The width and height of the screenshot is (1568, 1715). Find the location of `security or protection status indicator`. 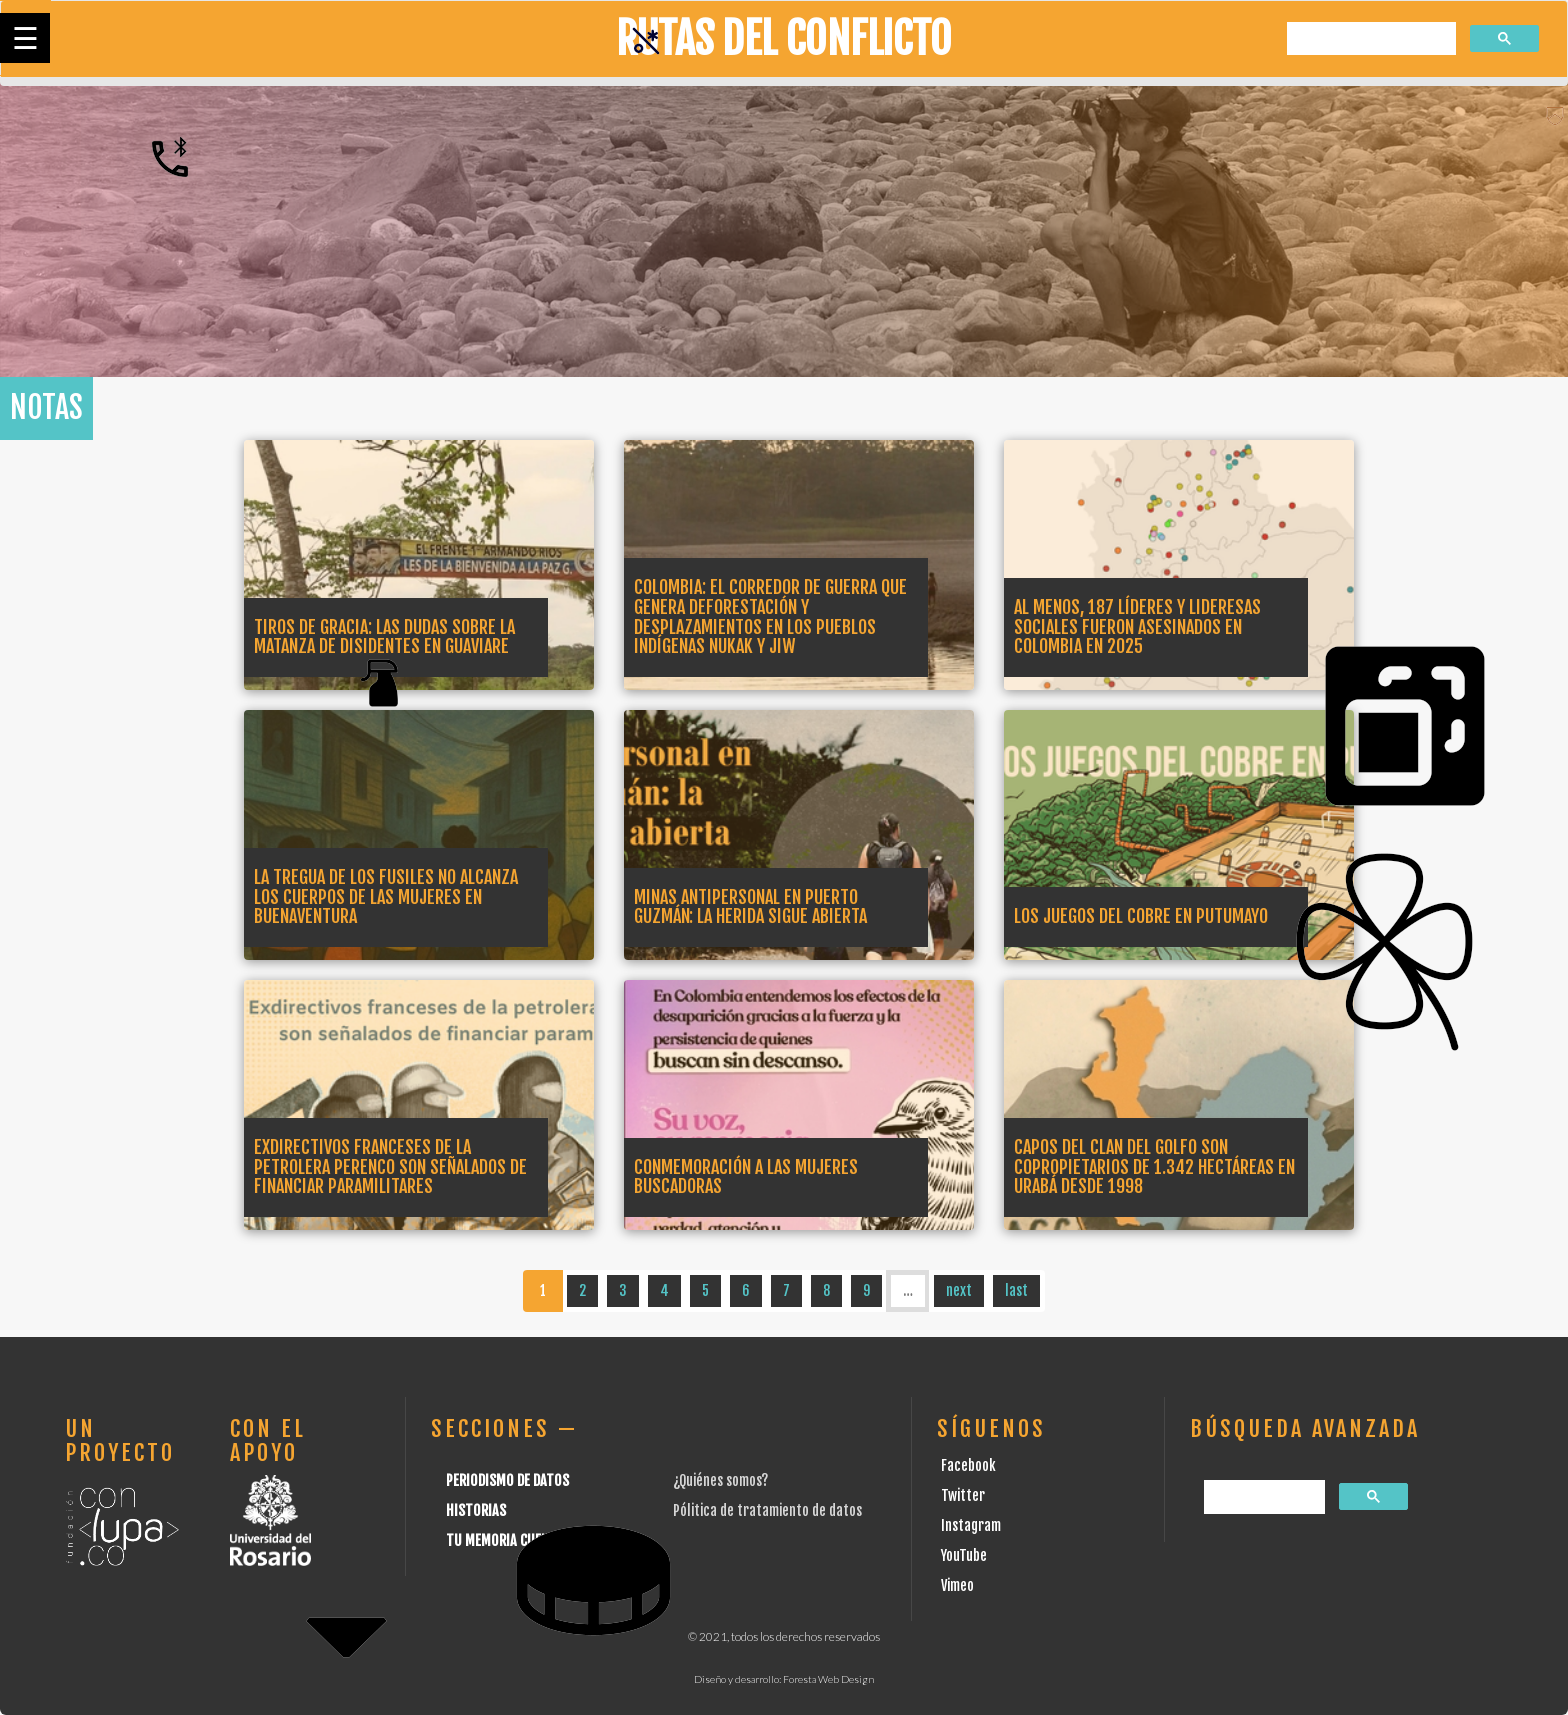

security or protection status indicator is located at coordinates (1555, 115).